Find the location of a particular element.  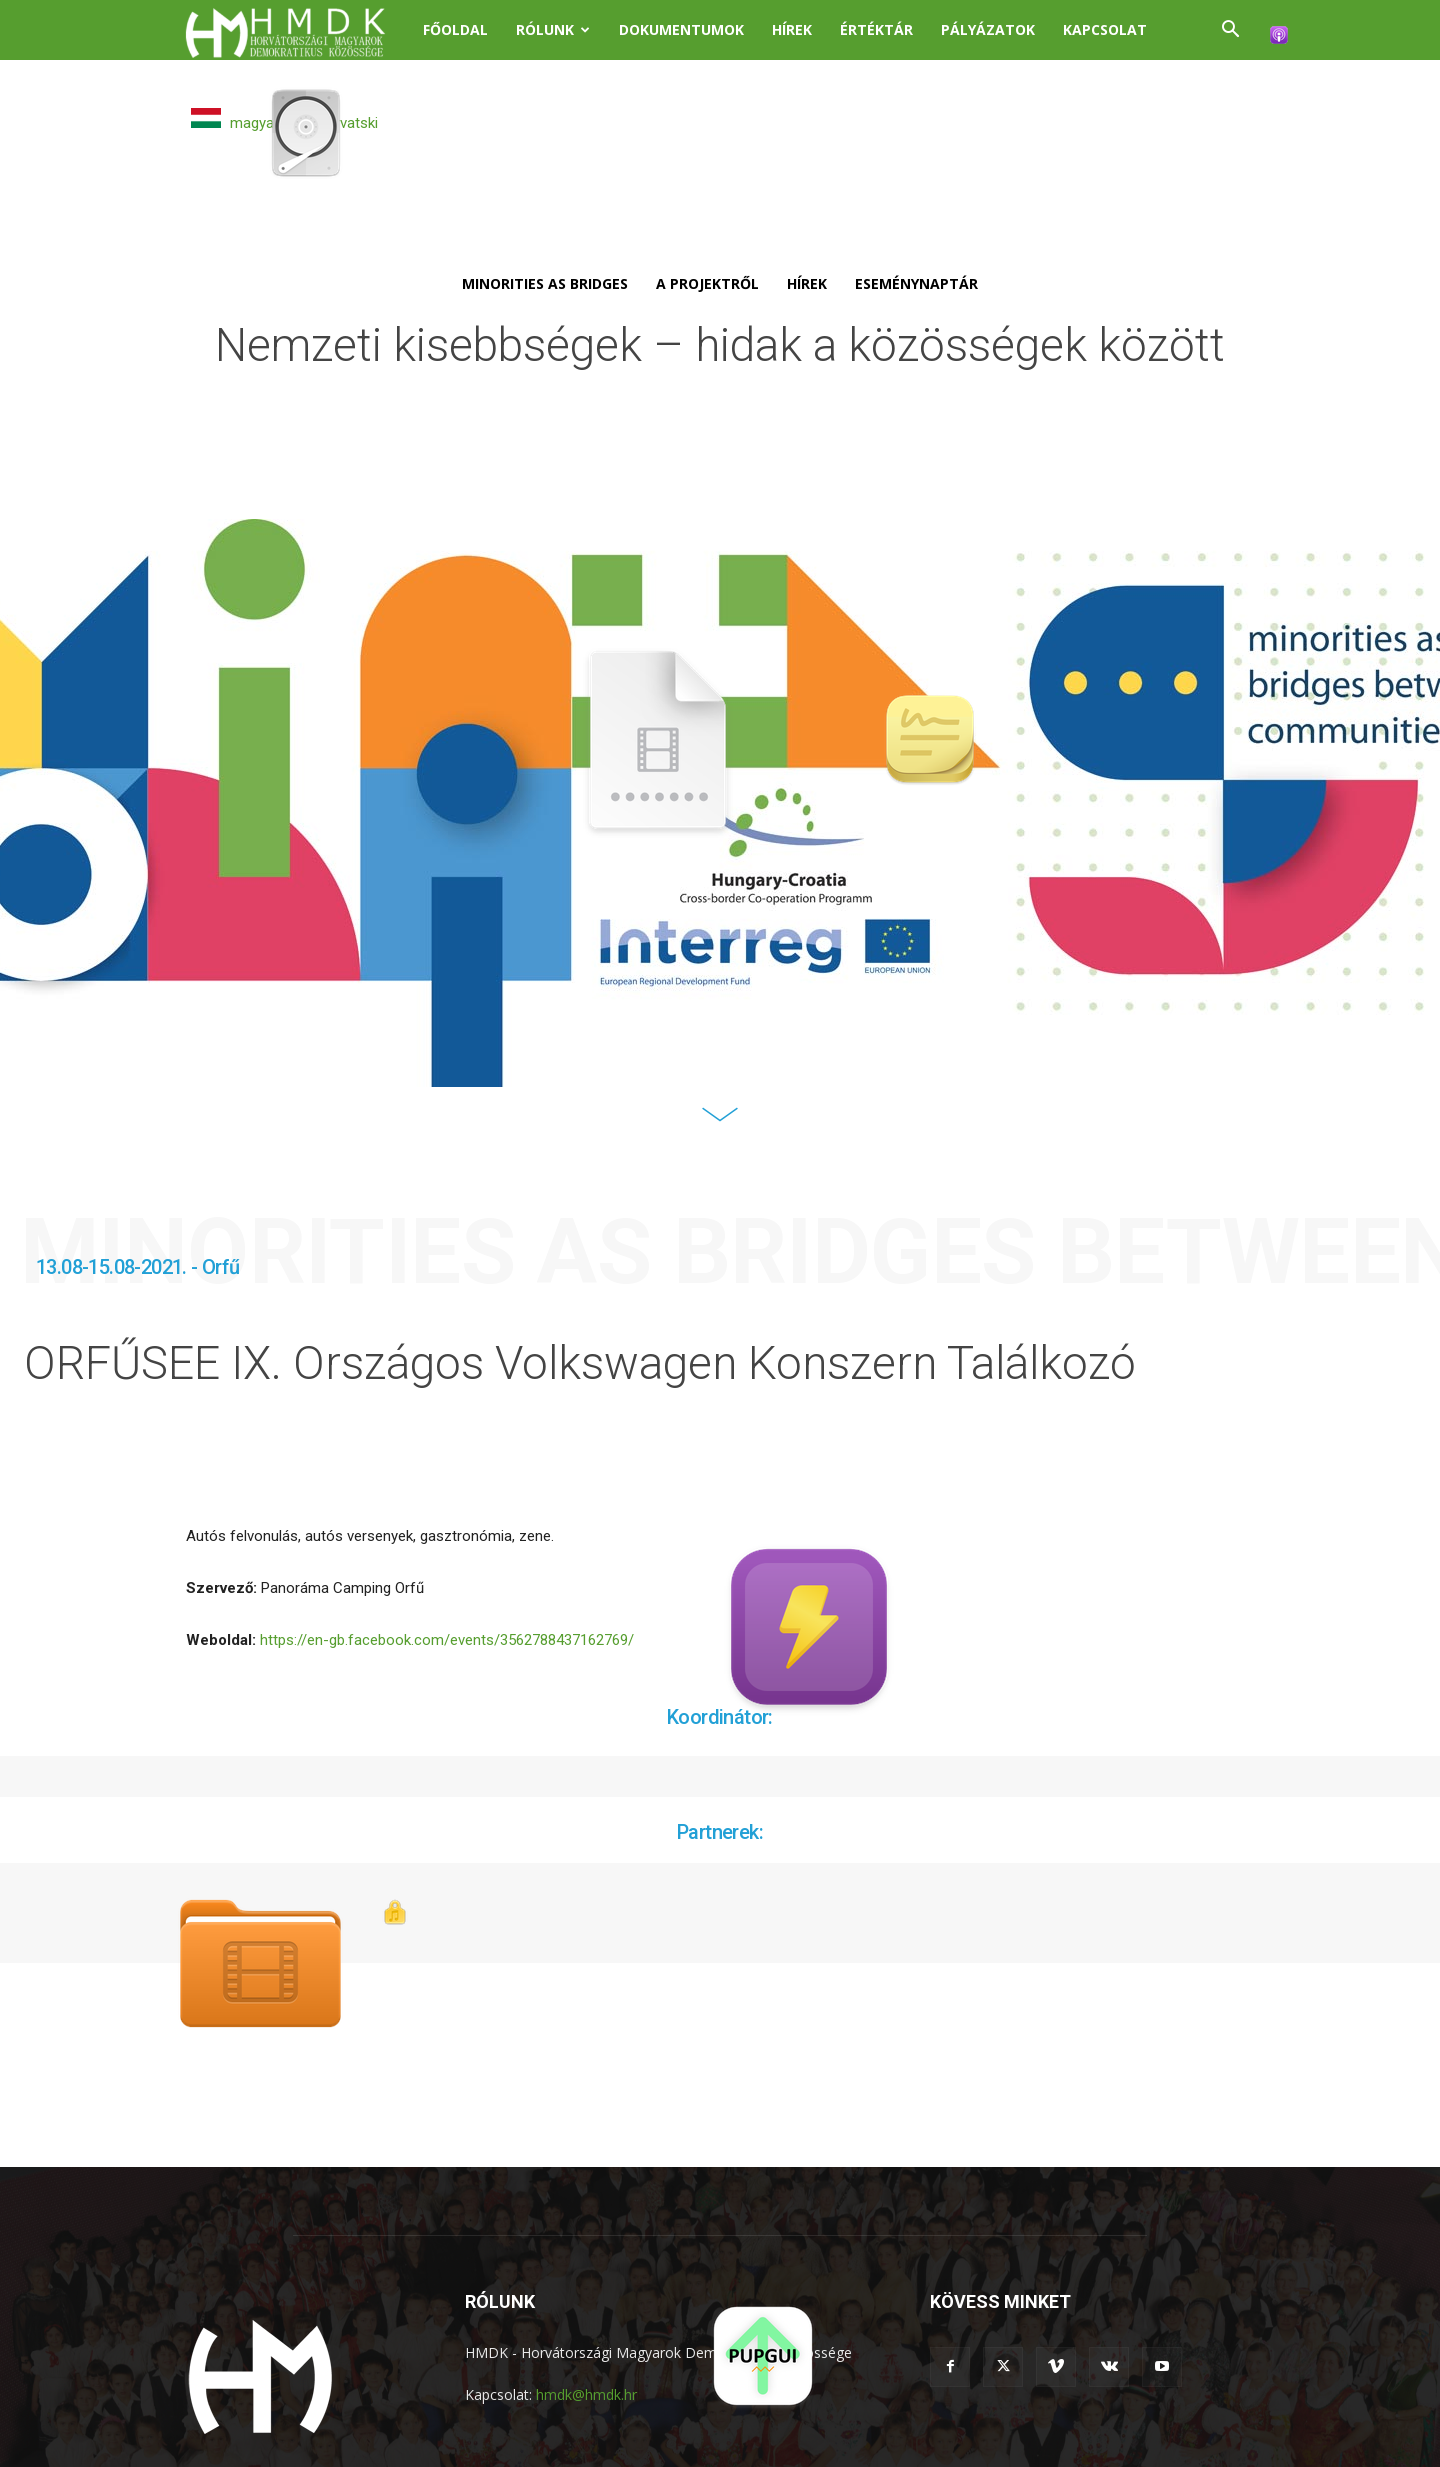

open the Apple Podcasts app is located at coordinates (1279, 35).